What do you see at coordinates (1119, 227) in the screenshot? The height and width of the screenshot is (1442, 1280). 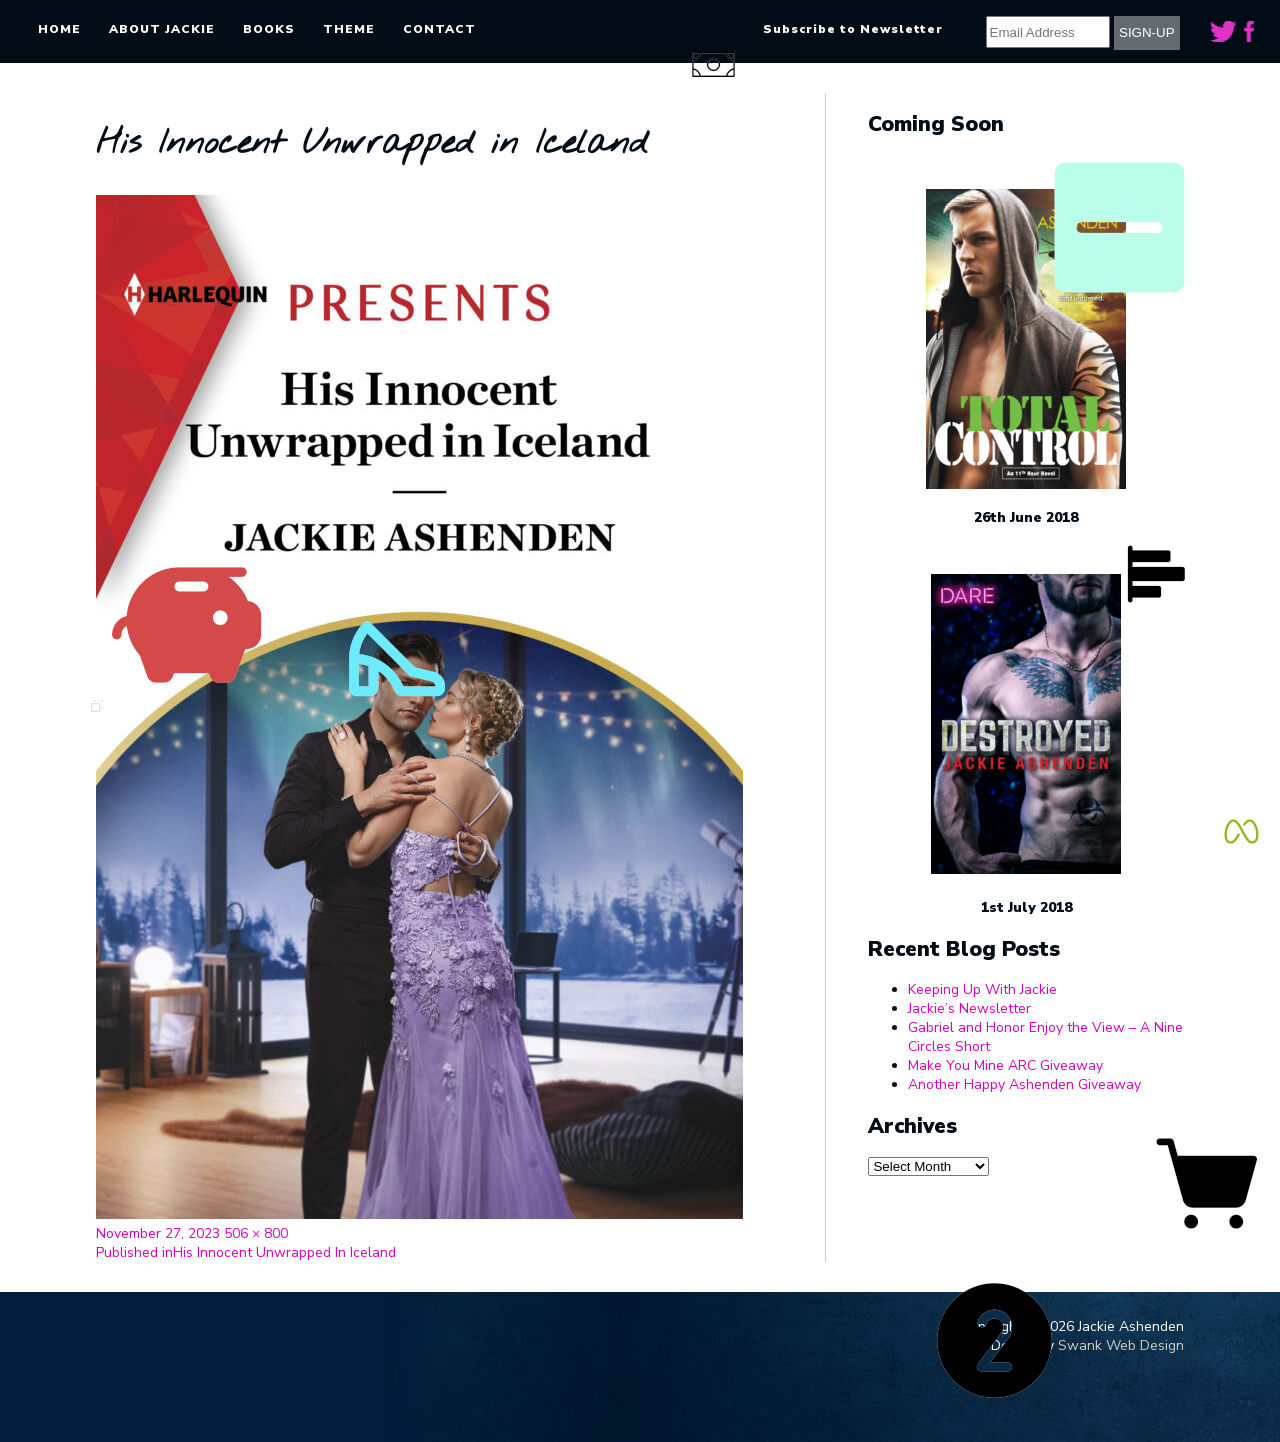 I see `decrease quantity or value` at bounding box center [1119, 227].